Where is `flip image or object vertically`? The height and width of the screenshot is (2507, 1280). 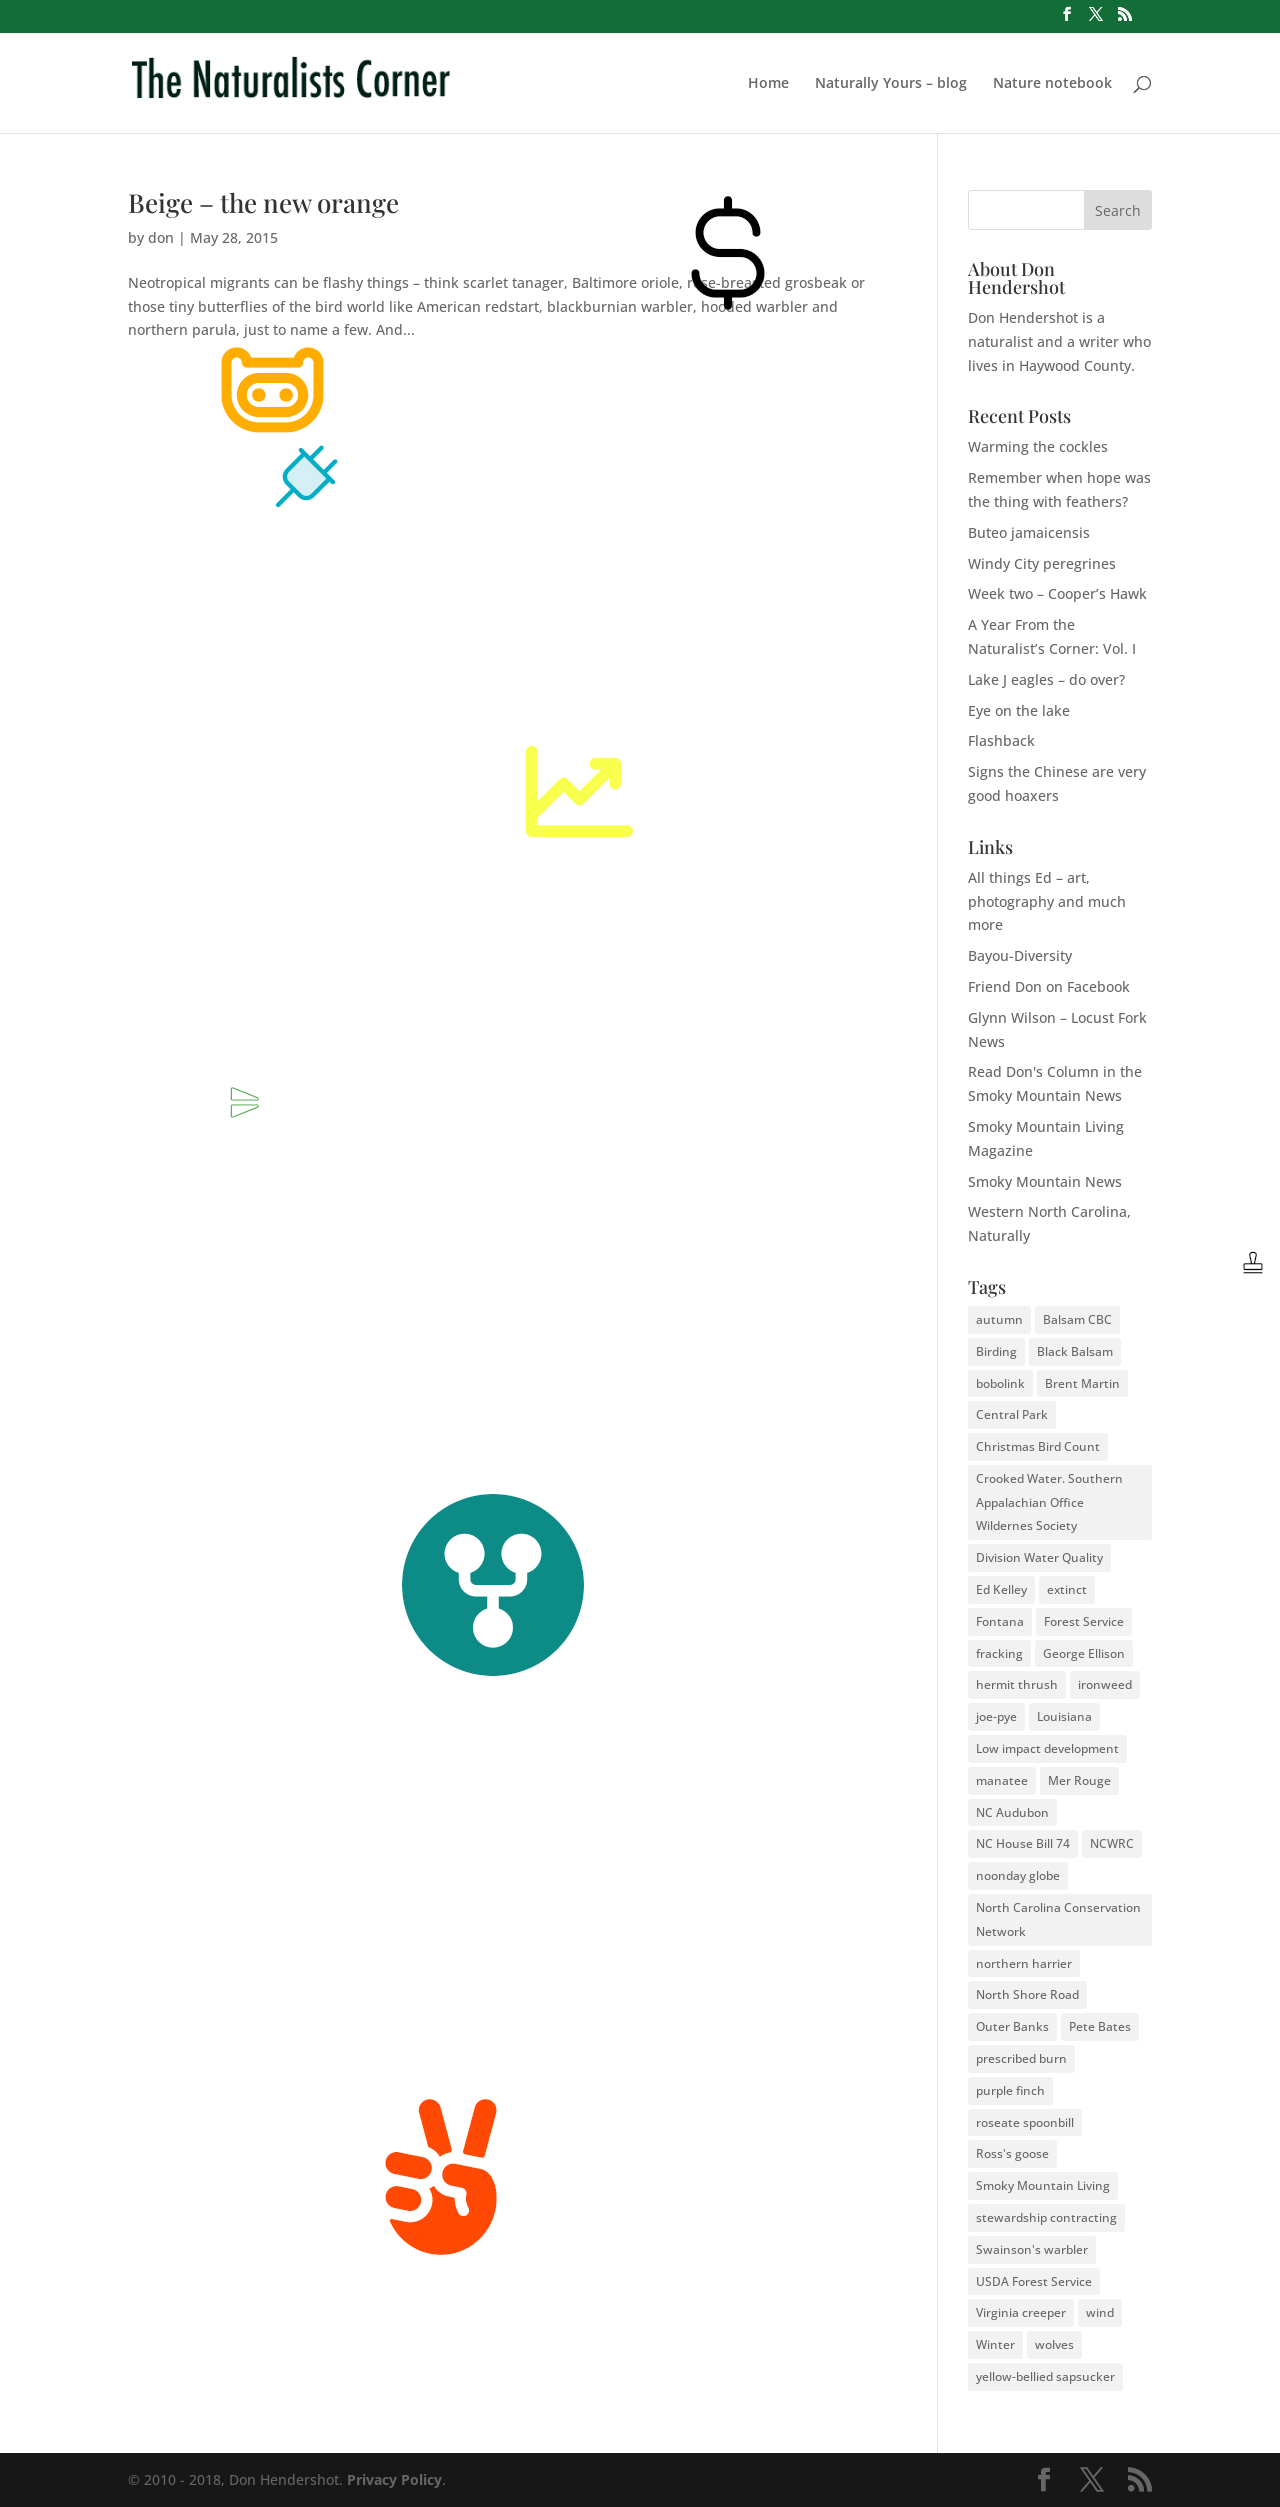
flip image or object vertically is located at coordinates (243, 1102).